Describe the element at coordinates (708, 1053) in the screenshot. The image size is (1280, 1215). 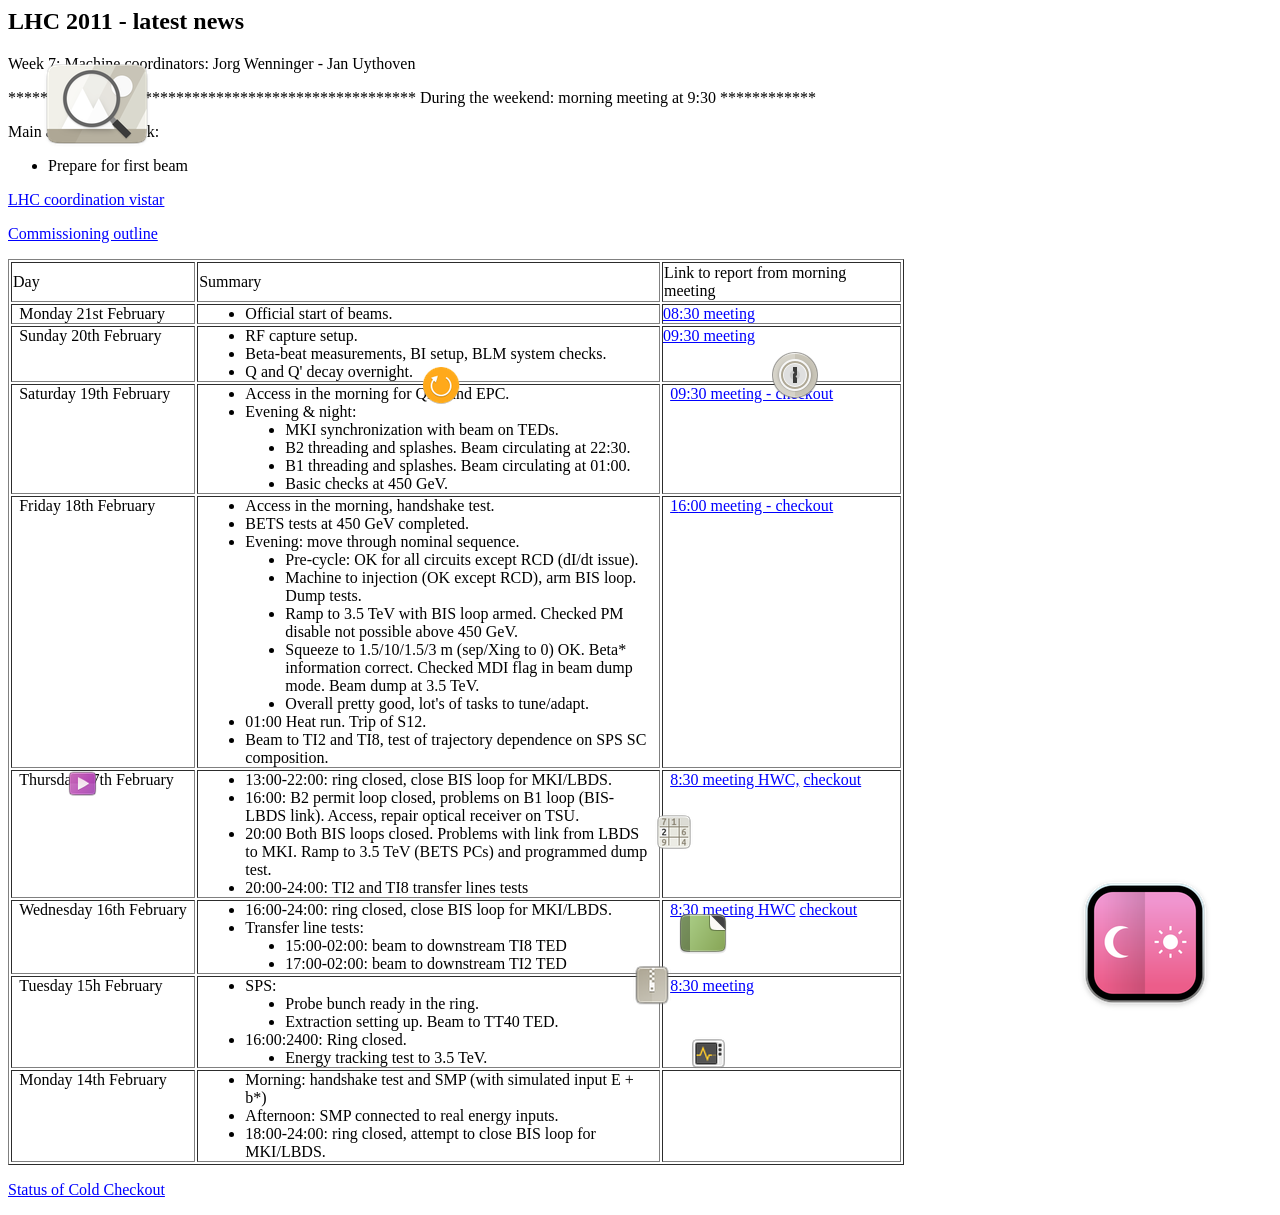
I see `launch htop system monitor` at that location.